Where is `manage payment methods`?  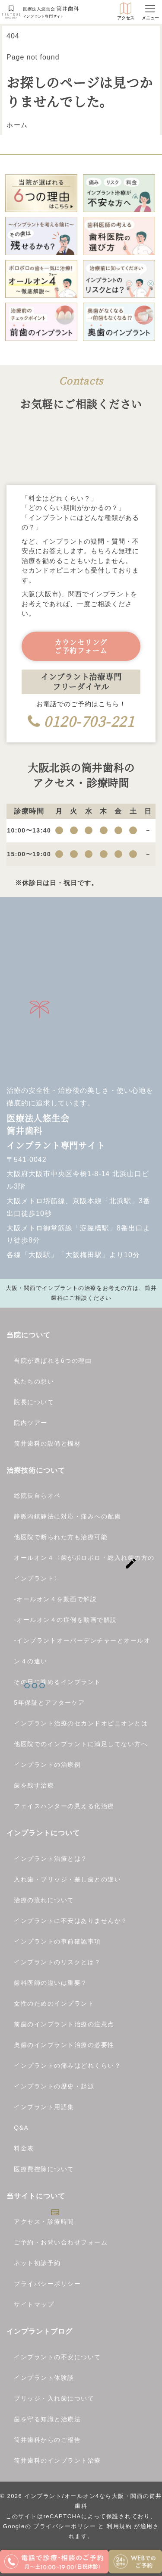
manage payment methods is located at coordinates (55, 2212).